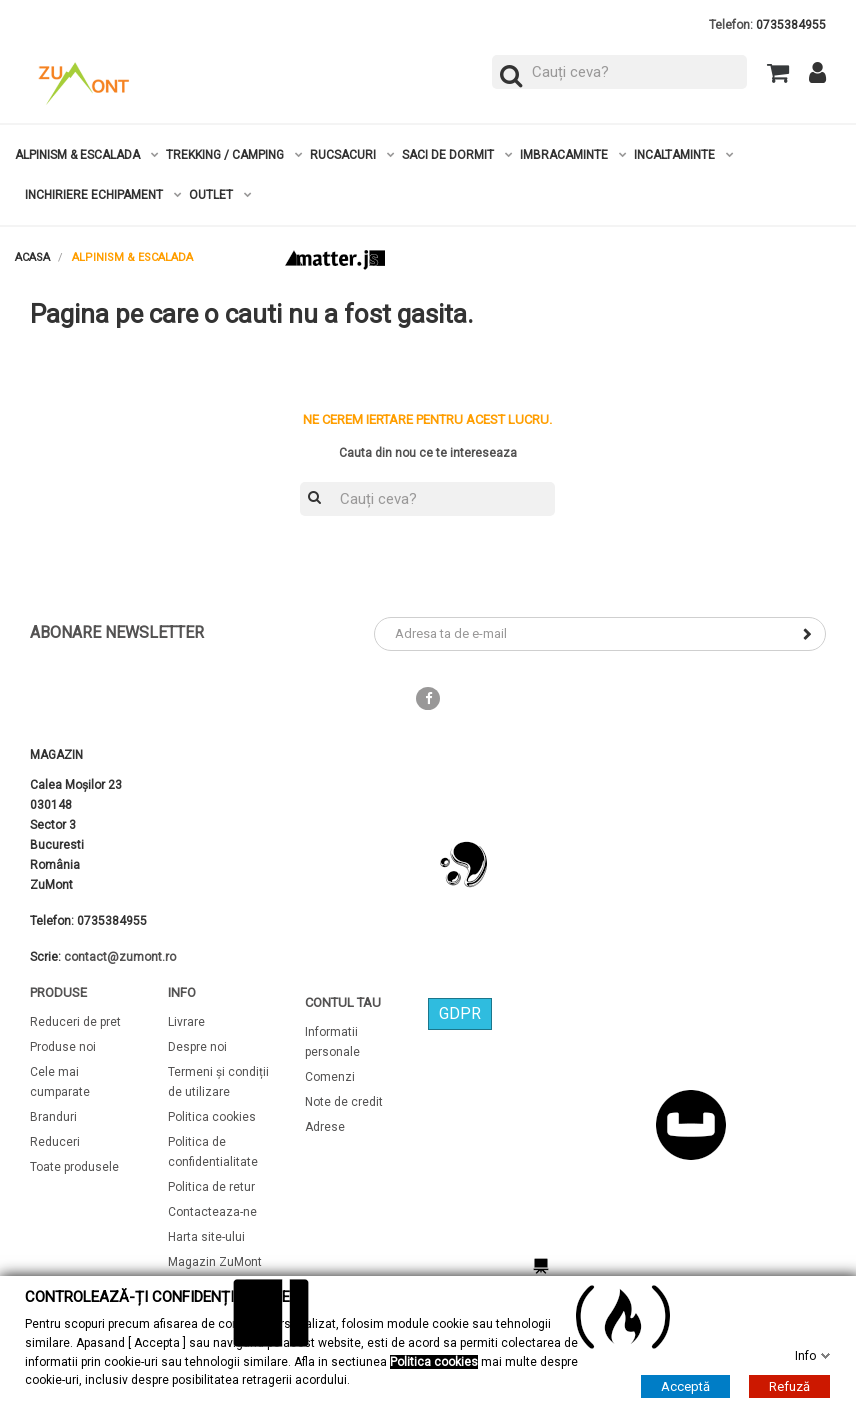 The width and height of the screenshot is (856, 1410). What do you see at coordinates (623, 1317) in the screenshot?
I see `visit freeCodeCamp website` at bounding box center [623, 1317].